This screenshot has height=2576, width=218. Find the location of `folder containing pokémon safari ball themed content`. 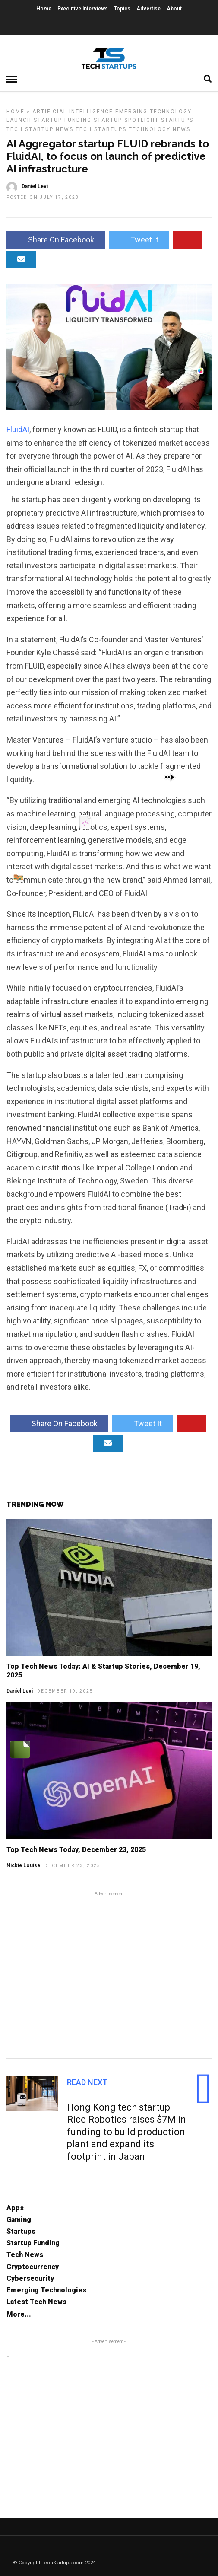

folder containing pokémon safari ball themed content is located at coordinates (18, 878).